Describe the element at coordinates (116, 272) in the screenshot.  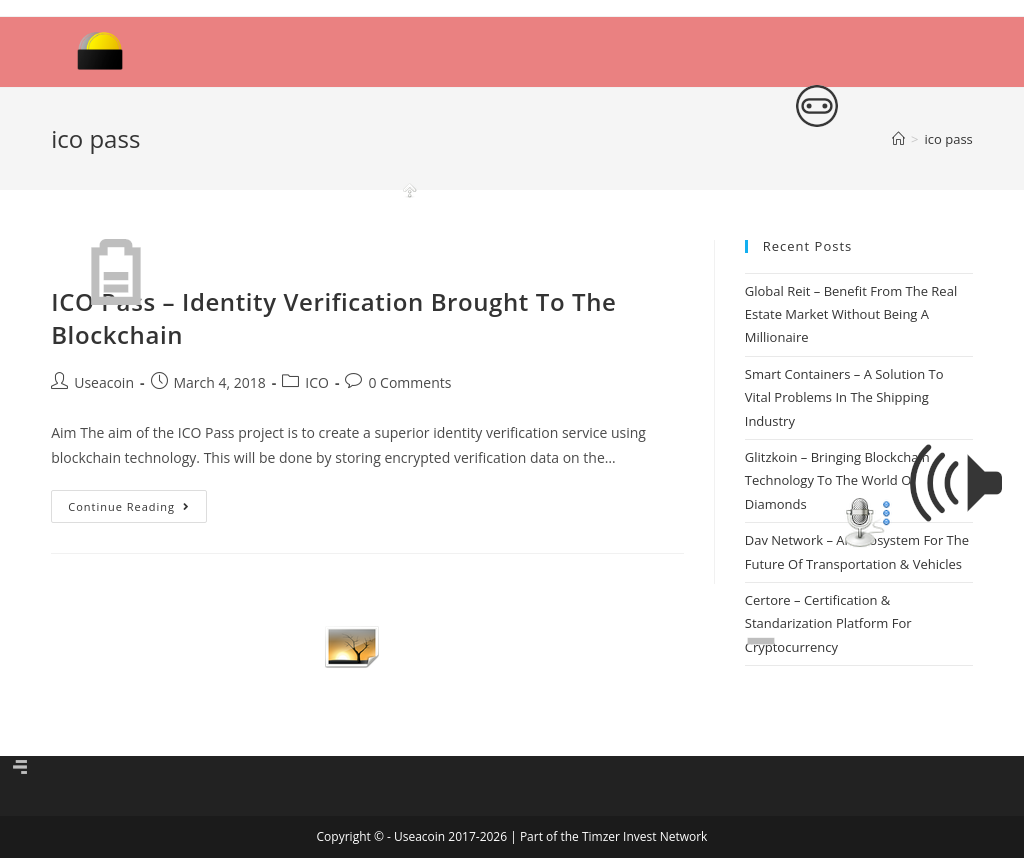
I see `indicates battery level is good (approximately 50-75% charged)` at that location.